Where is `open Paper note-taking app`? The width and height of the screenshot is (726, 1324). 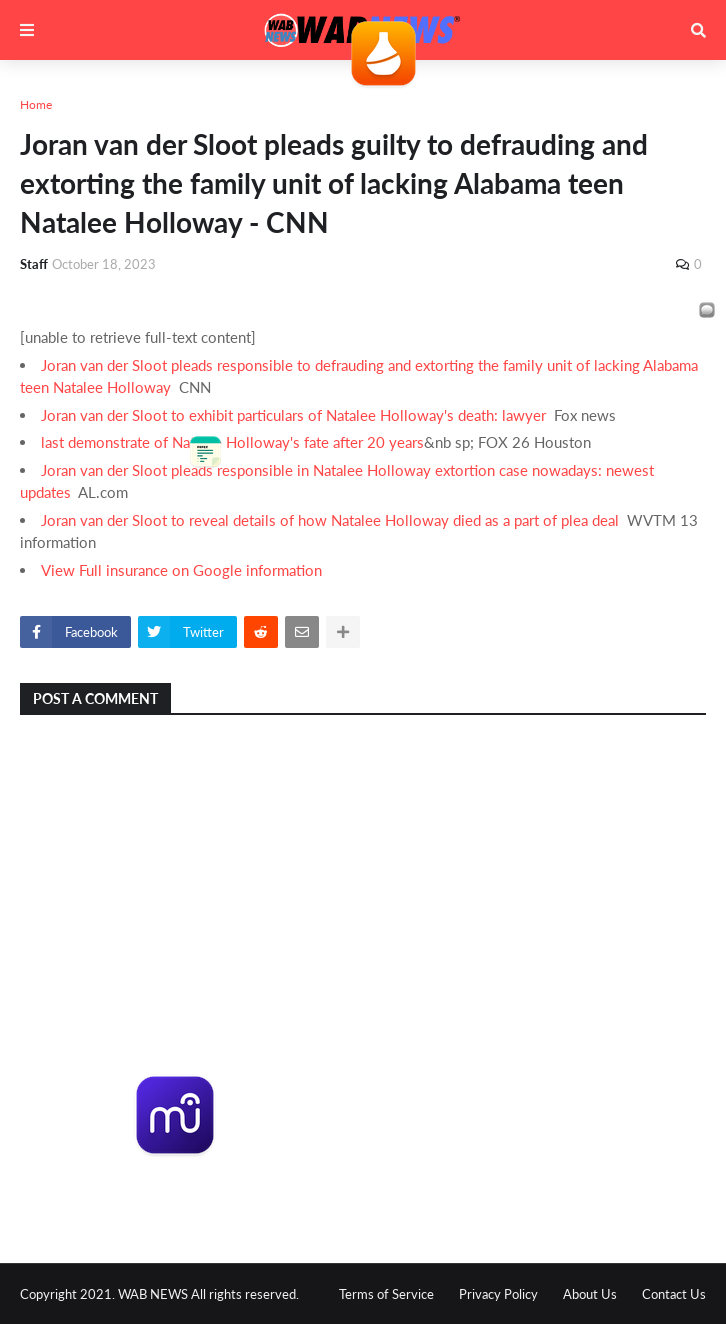
open Paper note-taking app is located at coordinates (205, 451).